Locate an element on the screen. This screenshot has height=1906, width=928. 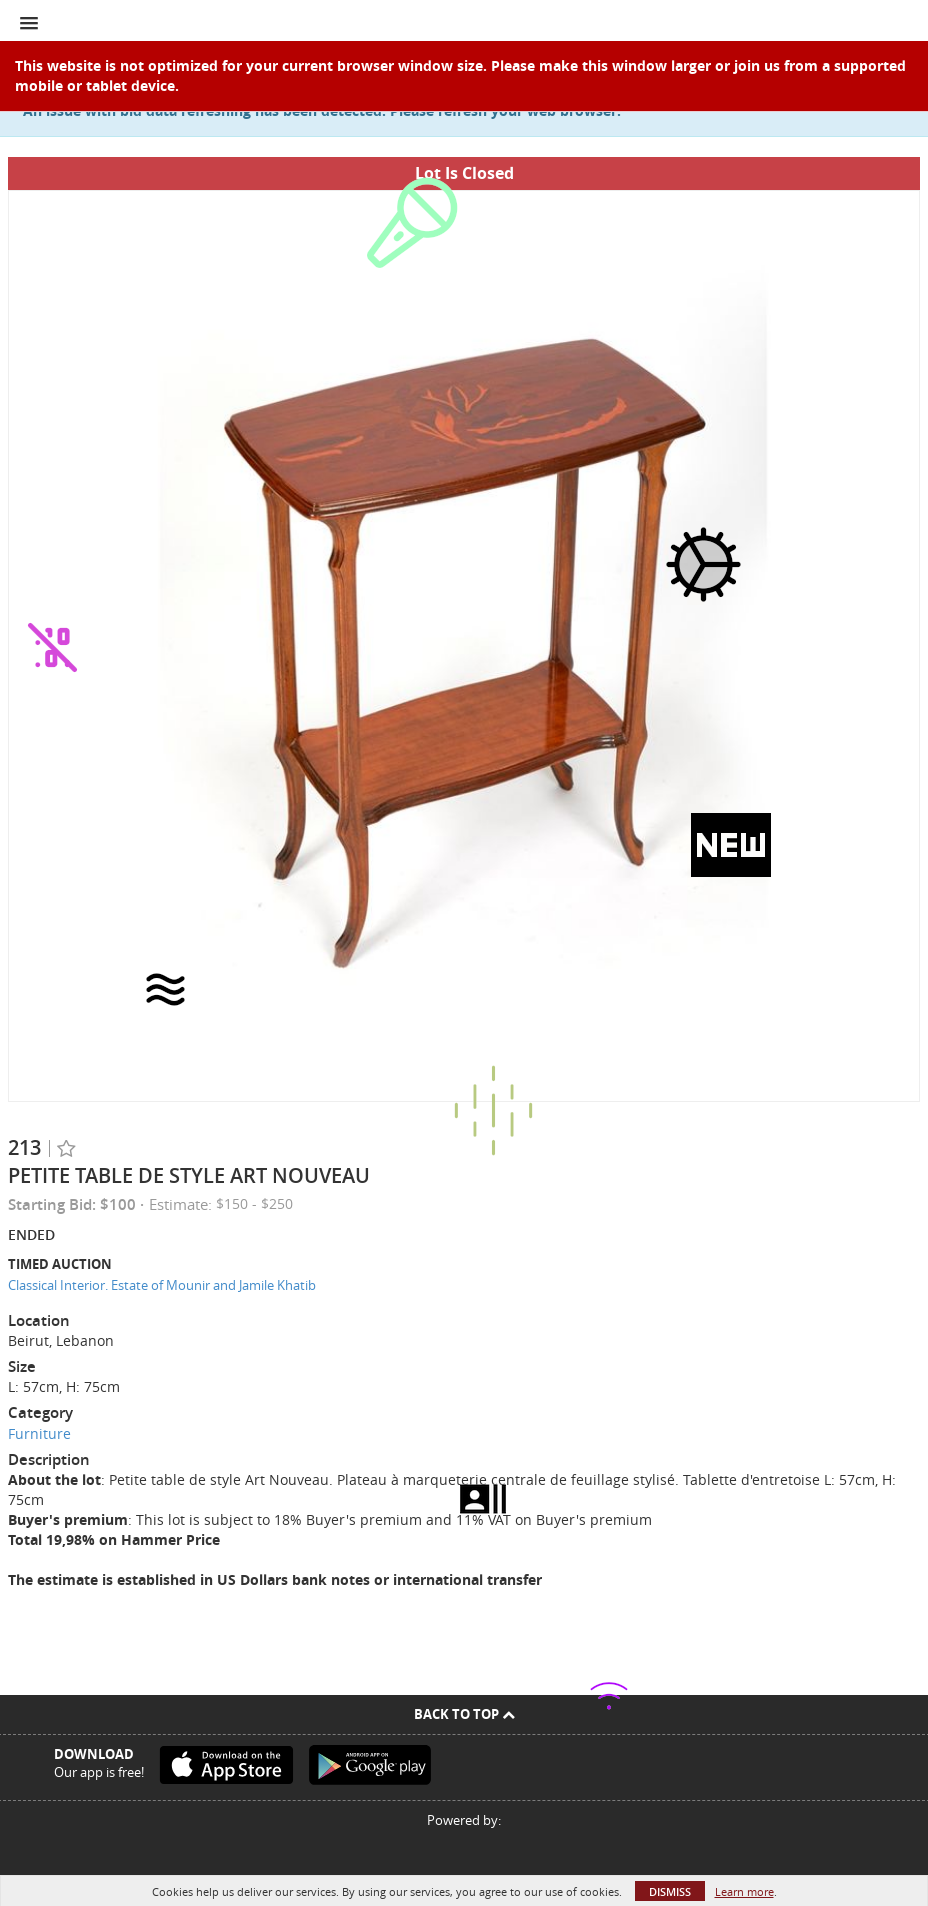
access voice recording or audio input is located at coordinates (410, 224).